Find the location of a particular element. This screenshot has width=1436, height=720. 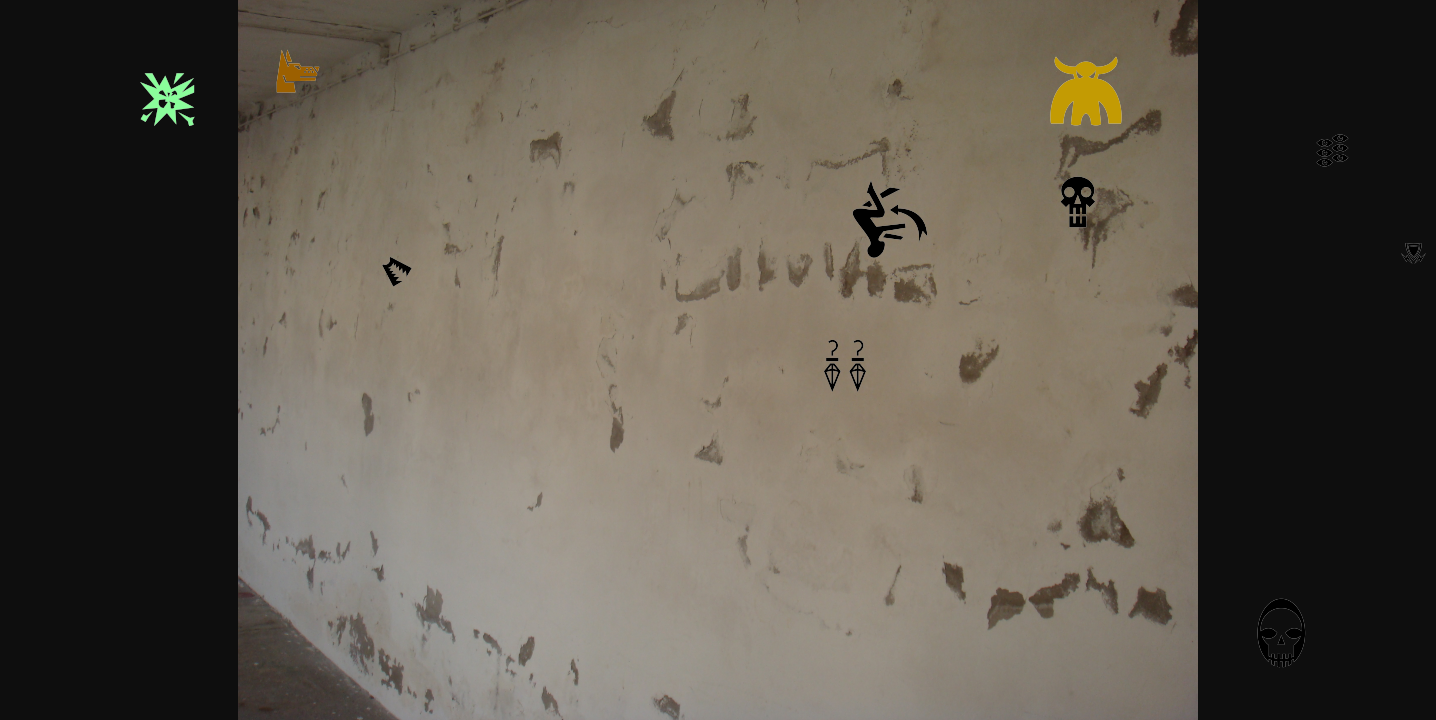

select dog or hound character class is located at coordinates (298, 71).